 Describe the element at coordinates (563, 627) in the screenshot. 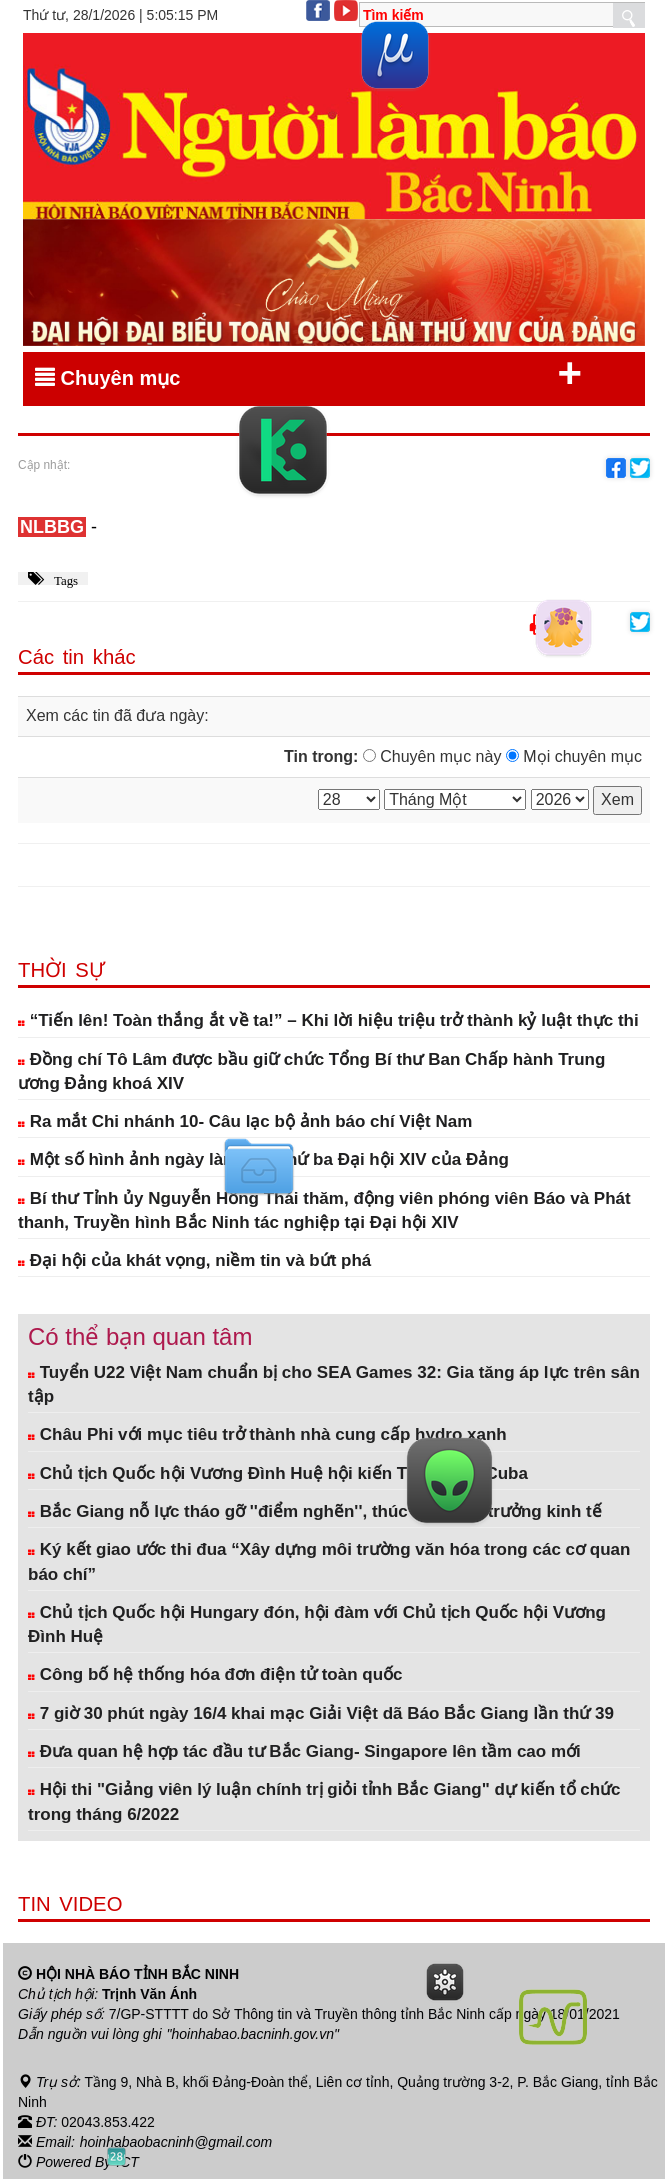

I see `open the cuttlefish icon viewer app` at that location.